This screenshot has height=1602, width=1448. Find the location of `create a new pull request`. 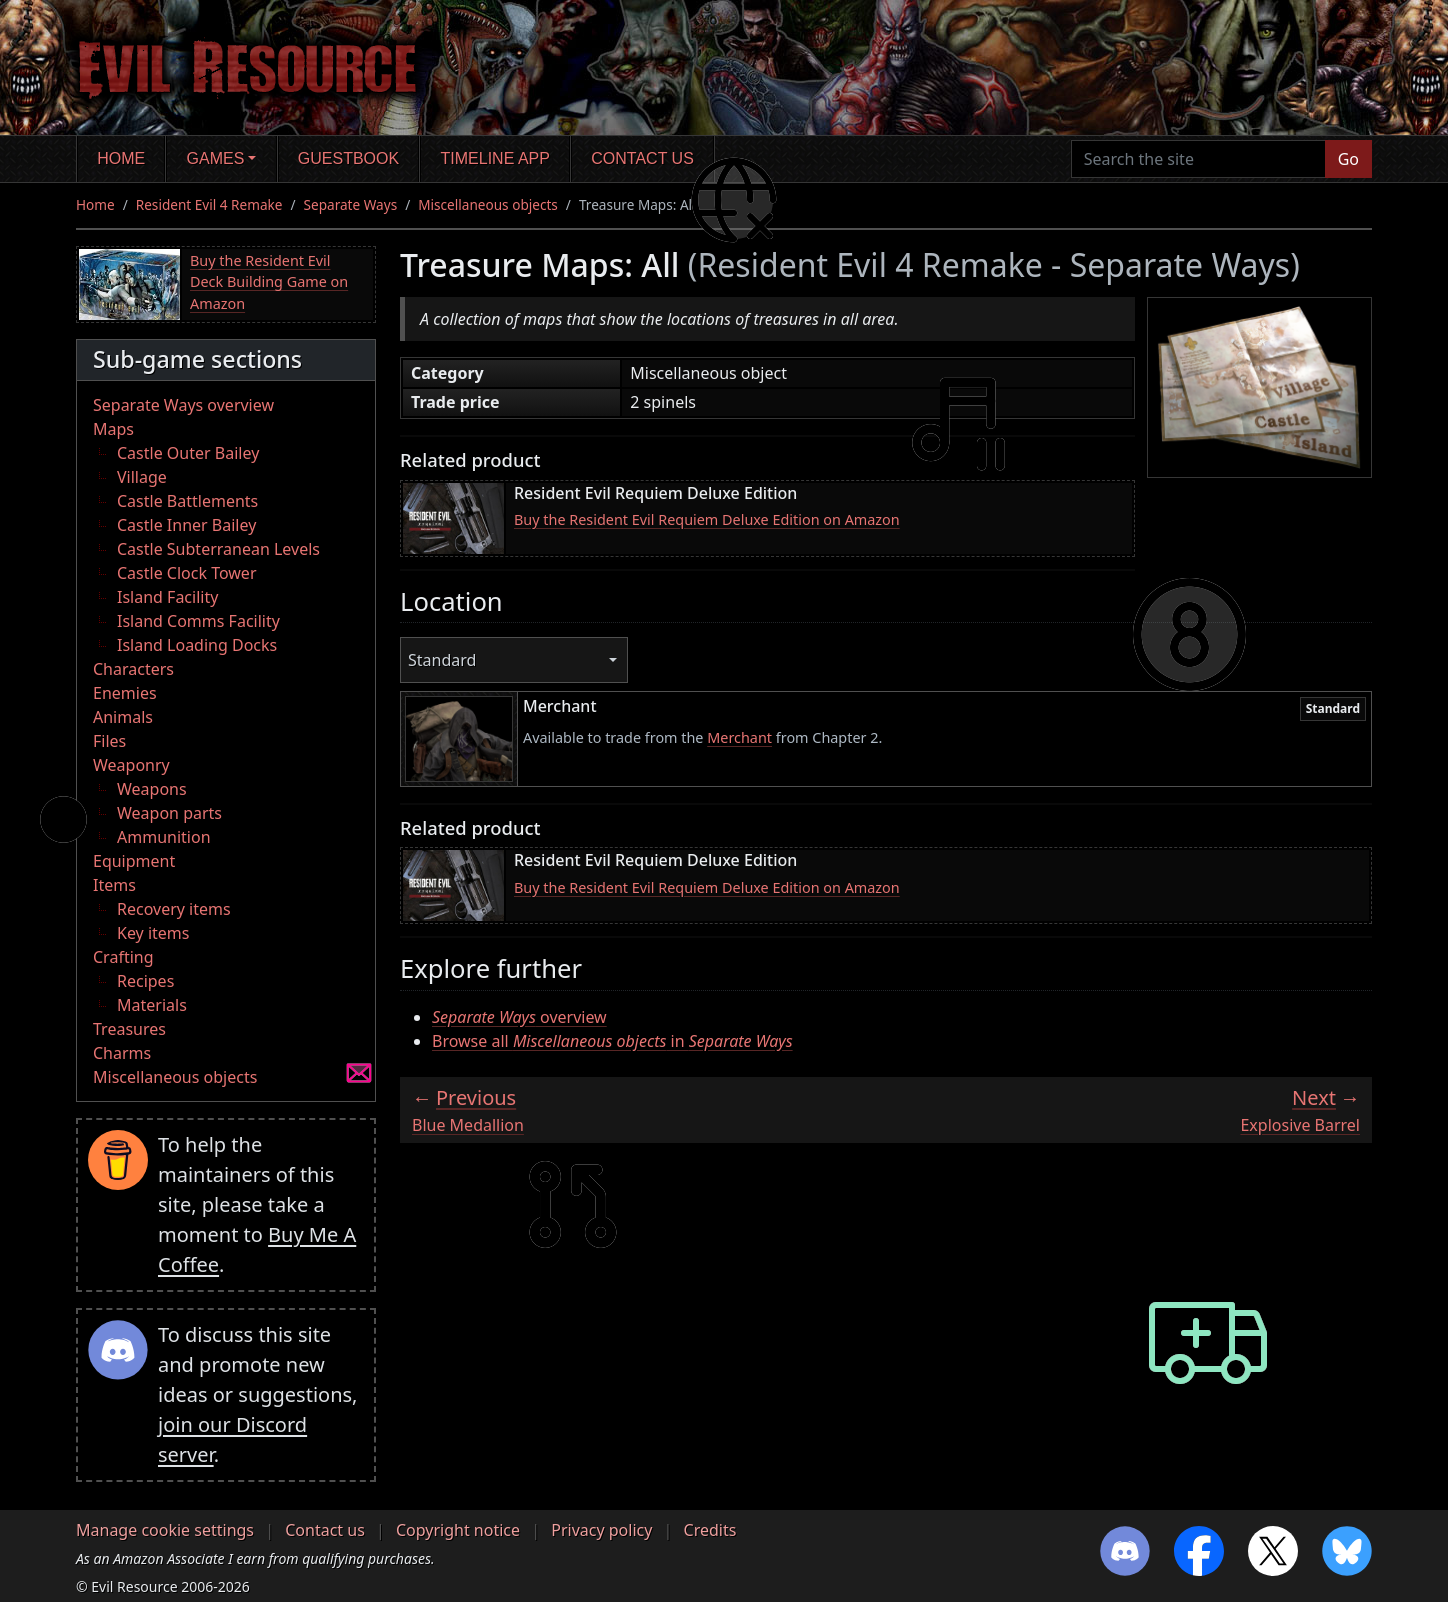

create a new pull request is located at coordinates (569, 1204).